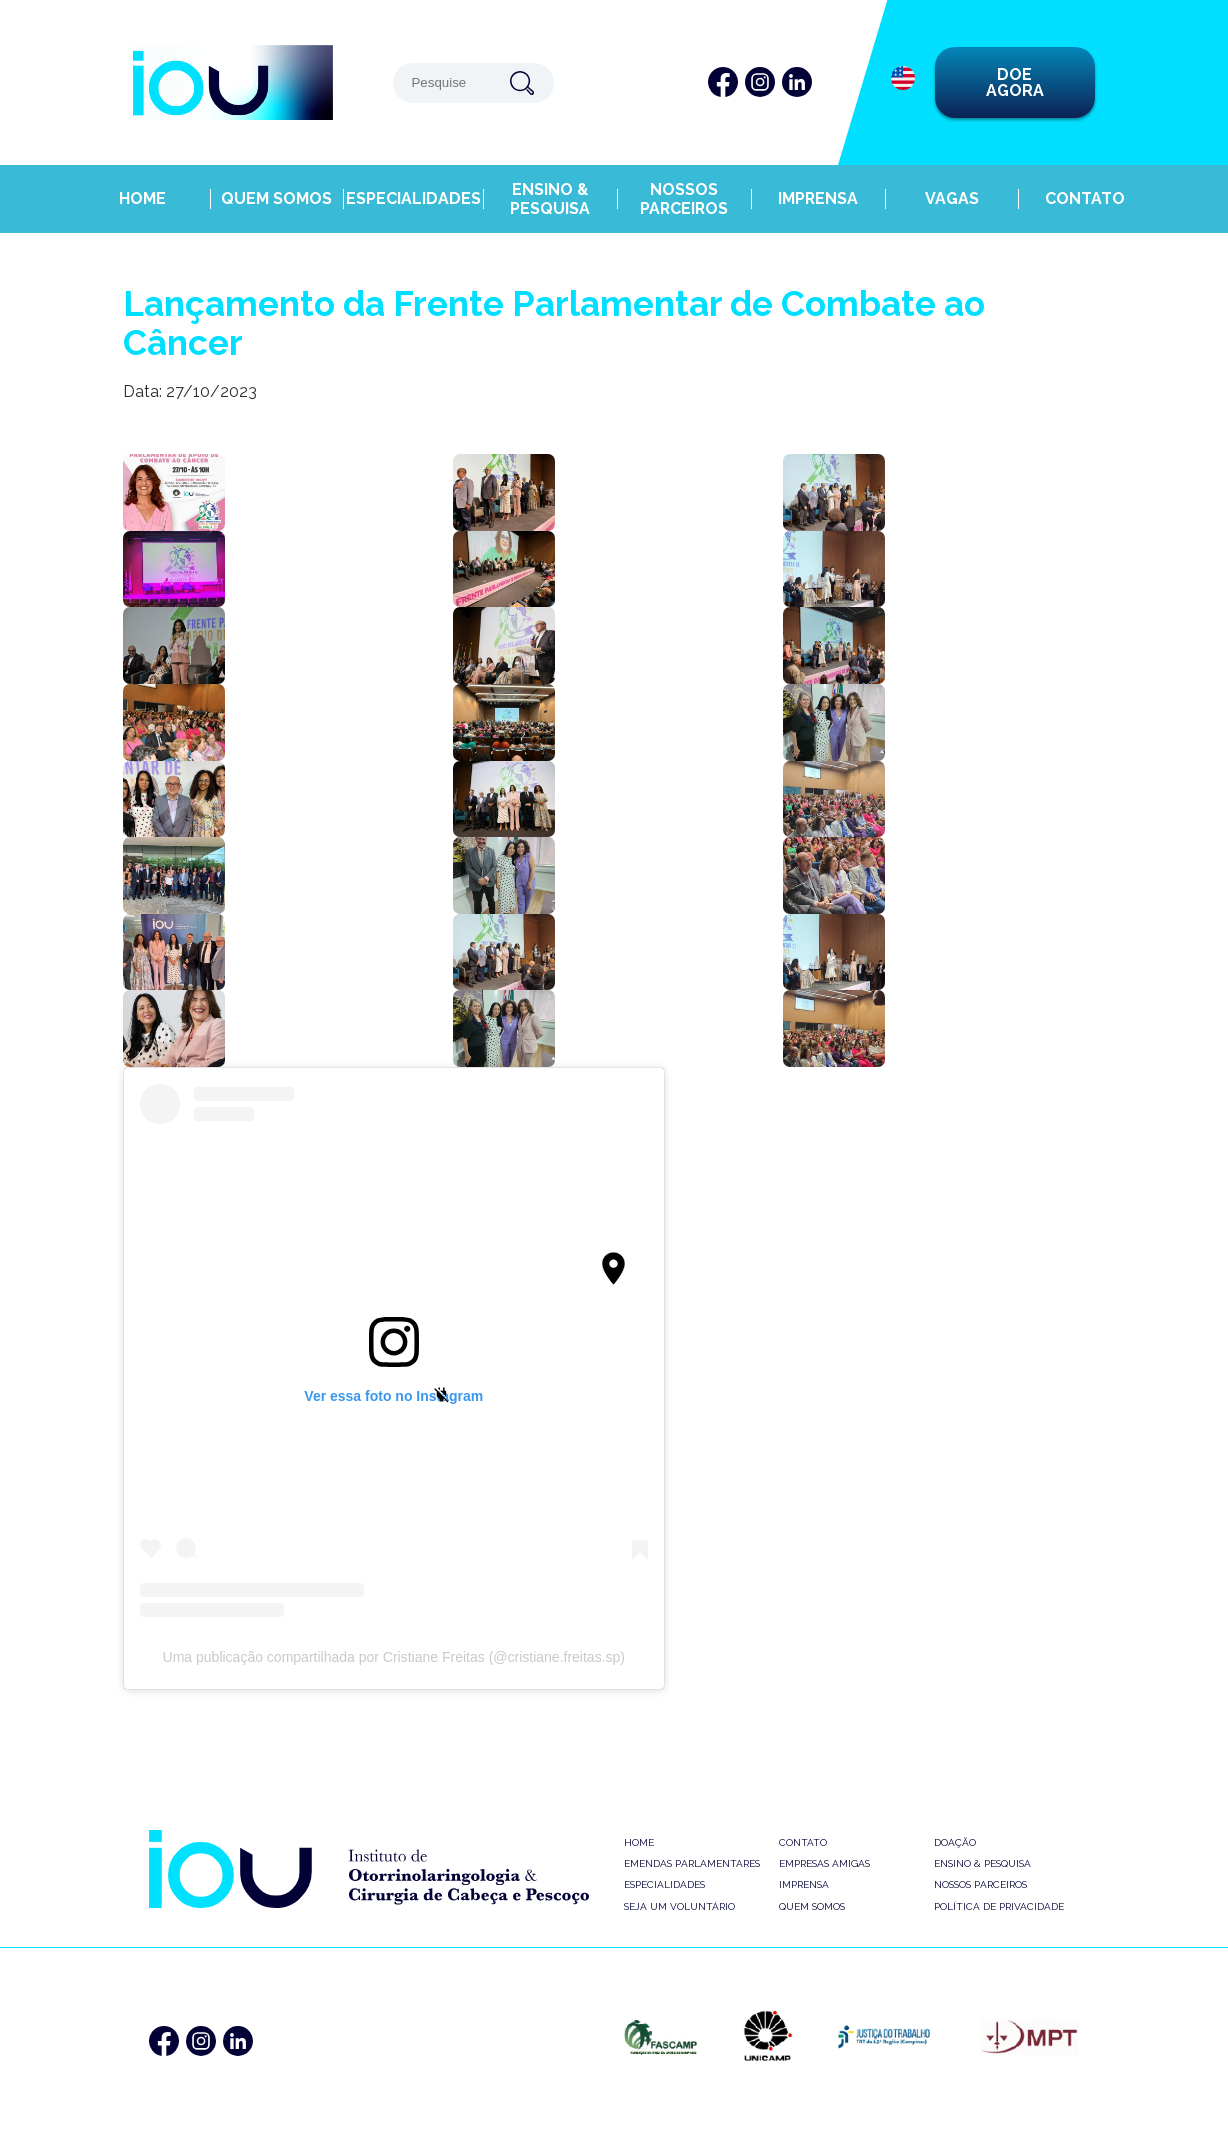  I want to click on view current location on map, so click(613, 1268).